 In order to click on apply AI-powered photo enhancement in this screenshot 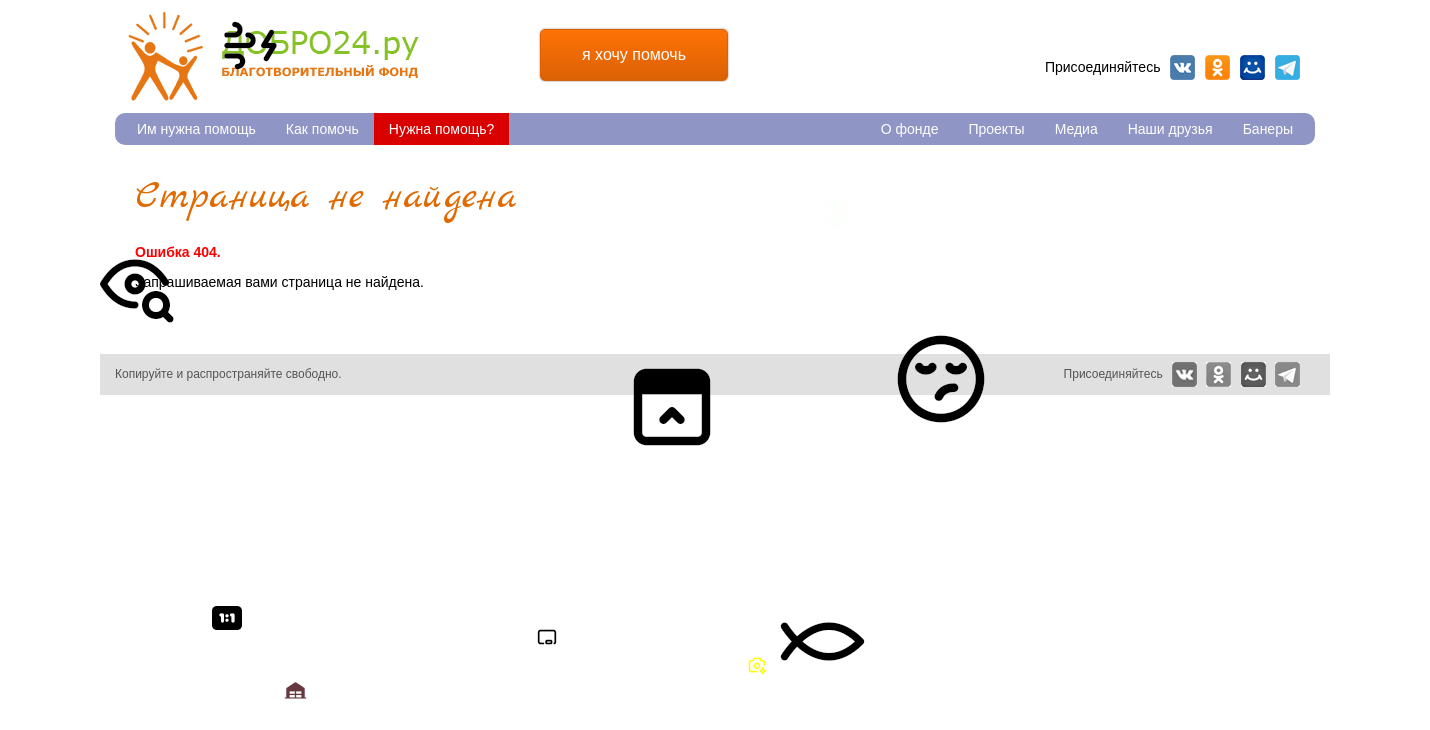, I will do `click(757, 665)`.